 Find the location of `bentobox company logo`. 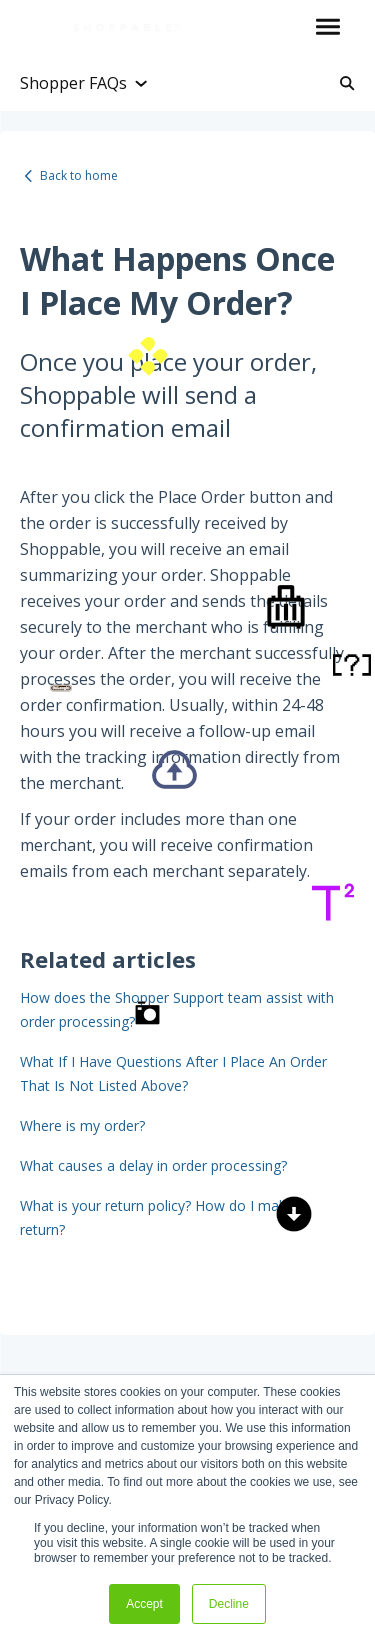

bentobox company logo is located at coordinates (147, 356).